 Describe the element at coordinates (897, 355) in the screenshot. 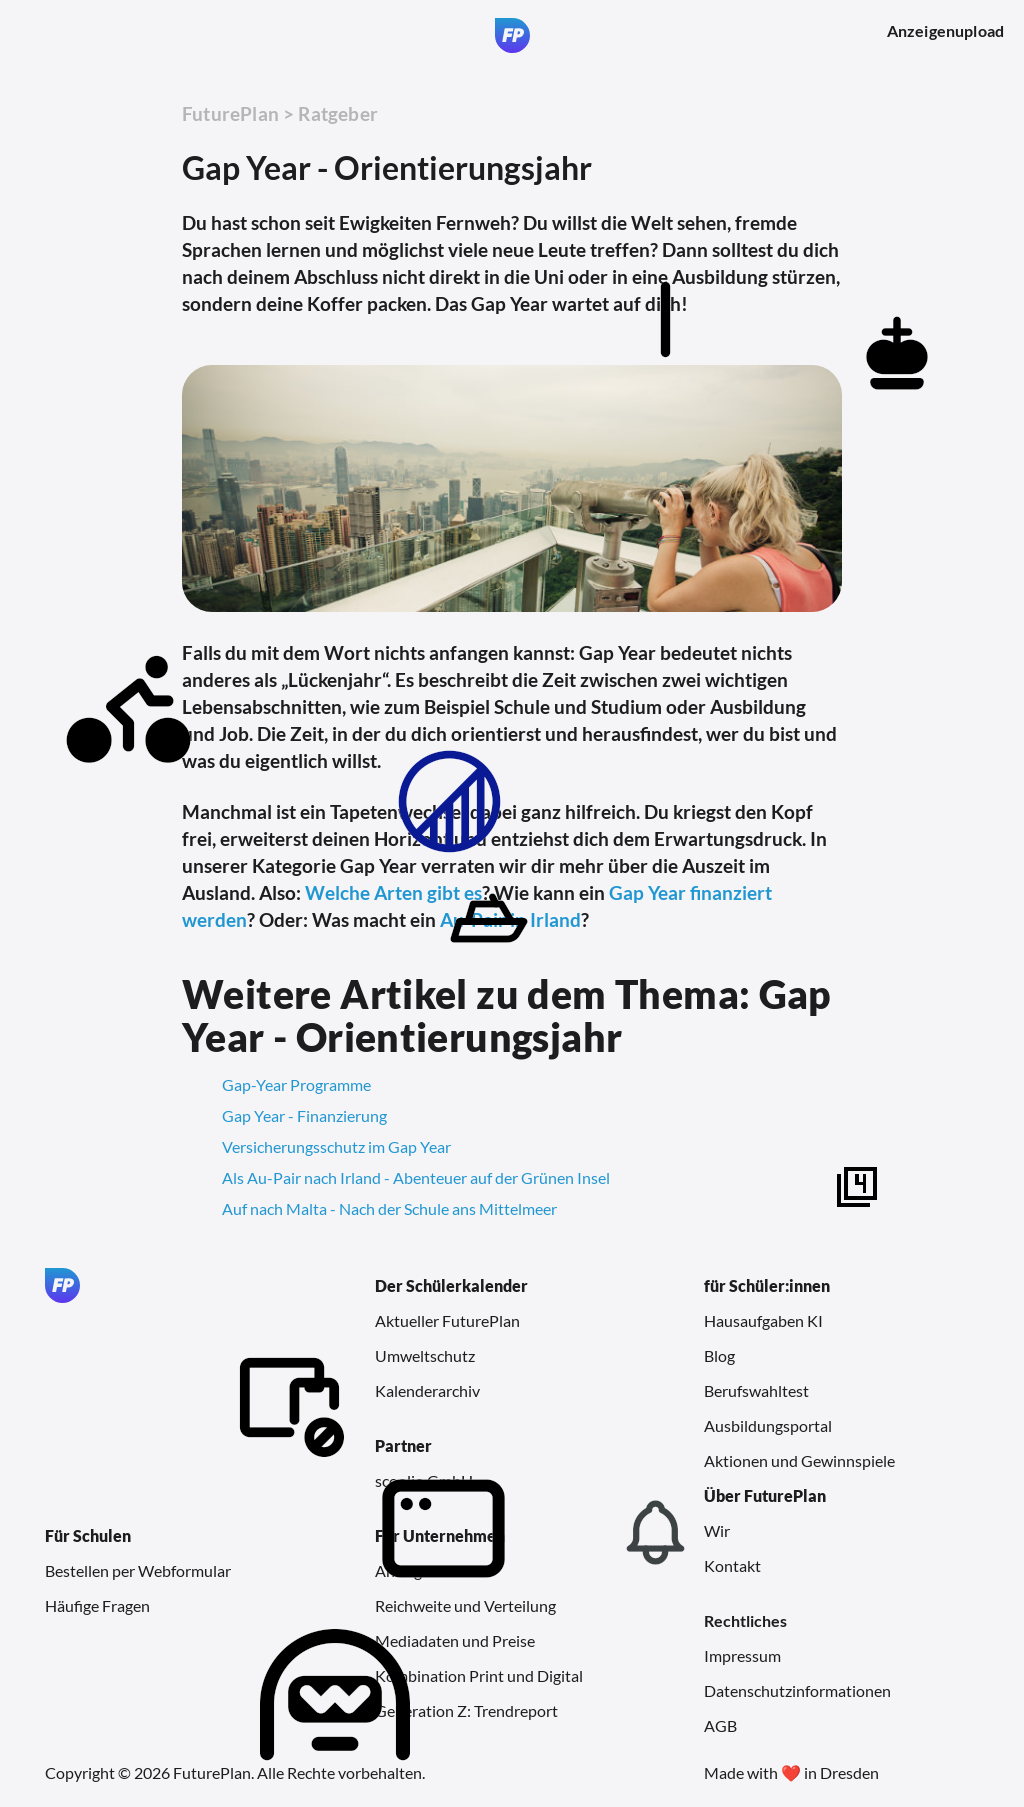

I see `chess king piece indicator` at that location.